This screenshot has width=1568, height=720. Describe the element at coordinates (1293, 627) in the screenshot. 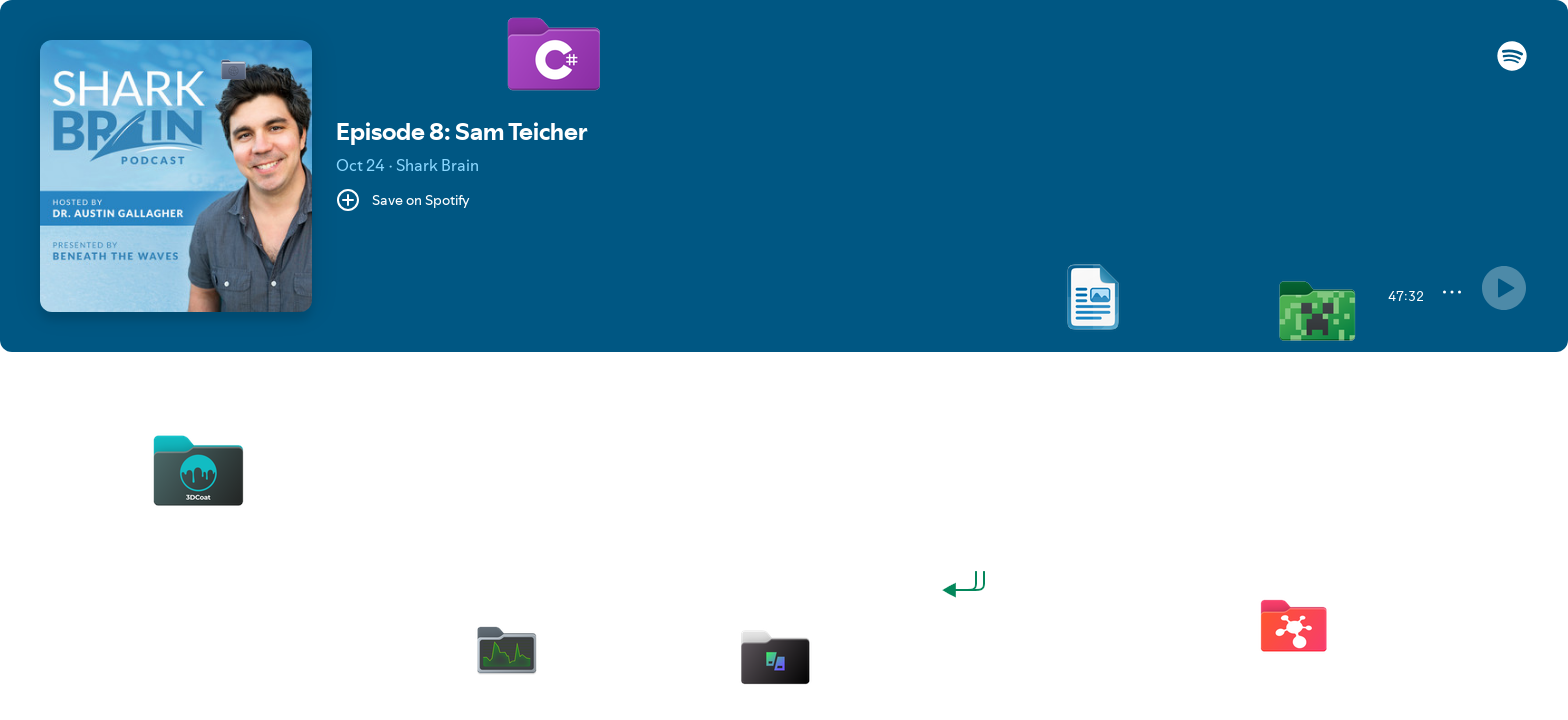

I see `open folder containing mindmap files` at that location.